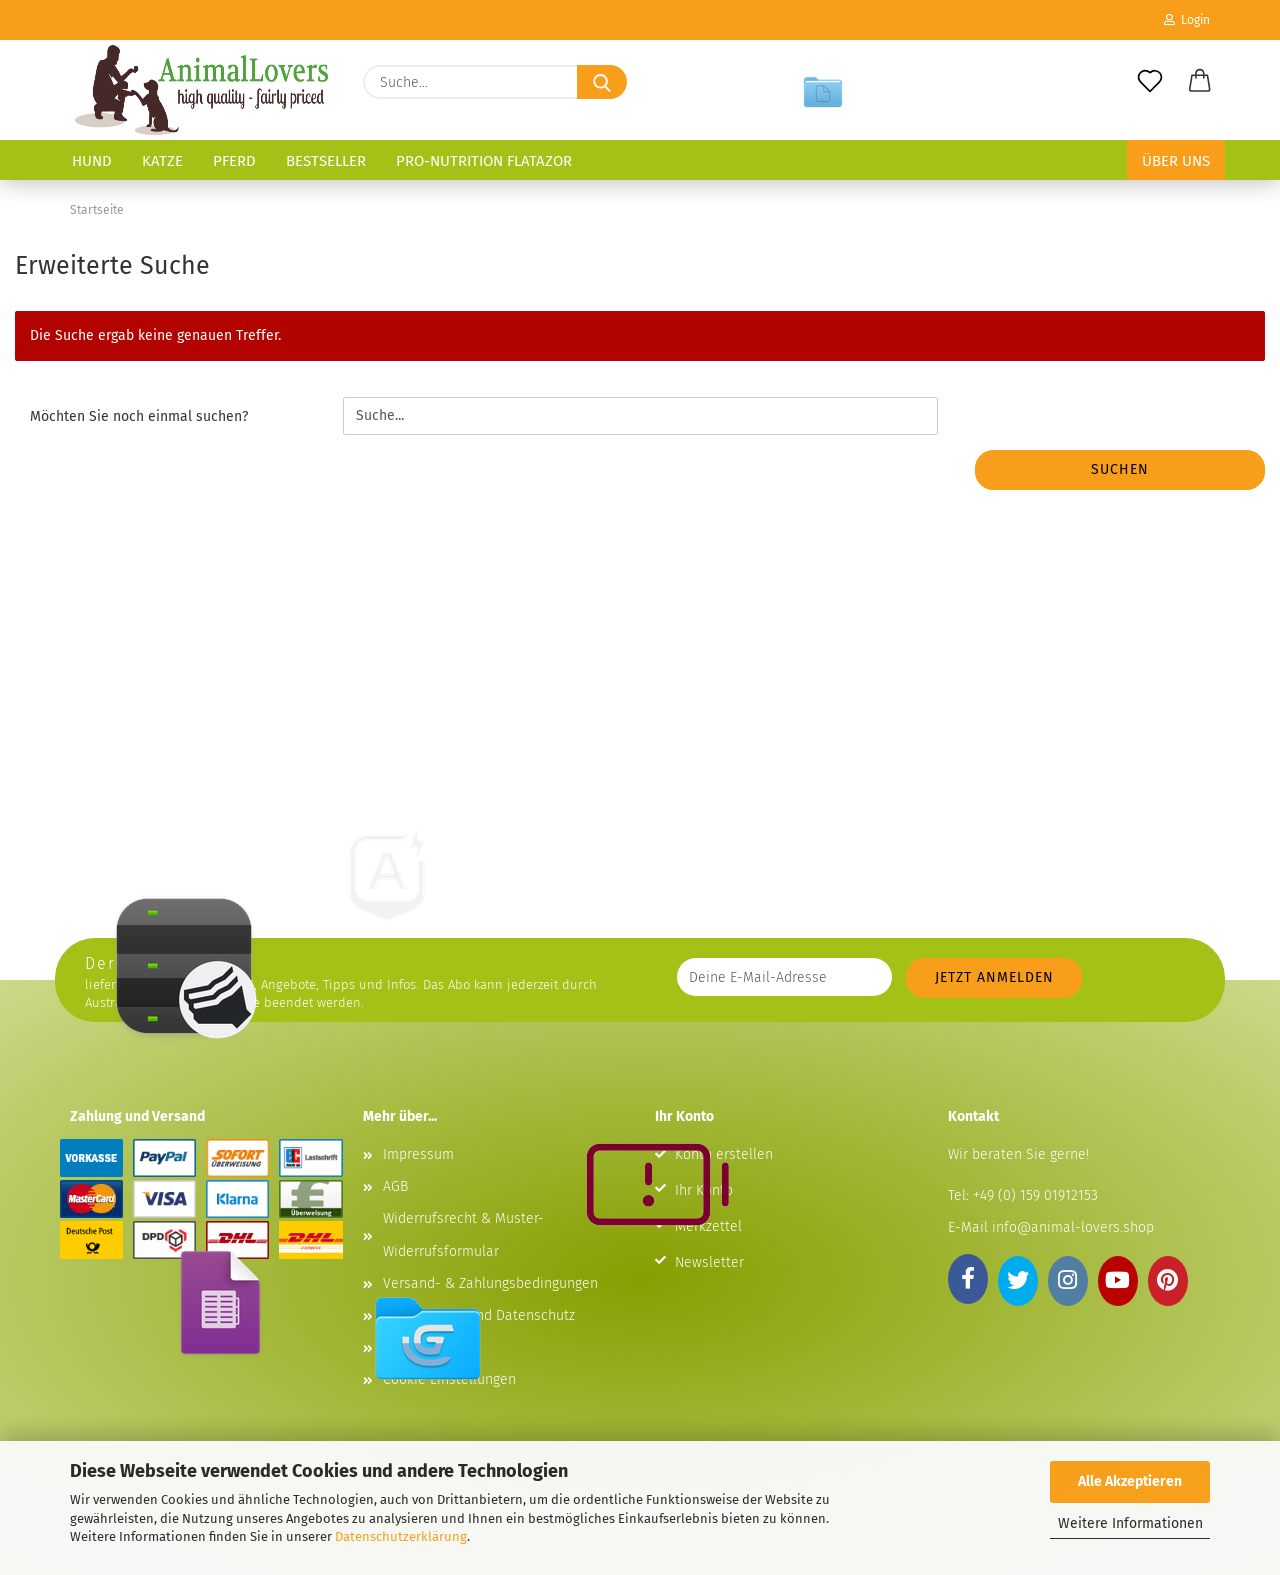  I want to click on indicates low battery warning, so click(655, 1184).